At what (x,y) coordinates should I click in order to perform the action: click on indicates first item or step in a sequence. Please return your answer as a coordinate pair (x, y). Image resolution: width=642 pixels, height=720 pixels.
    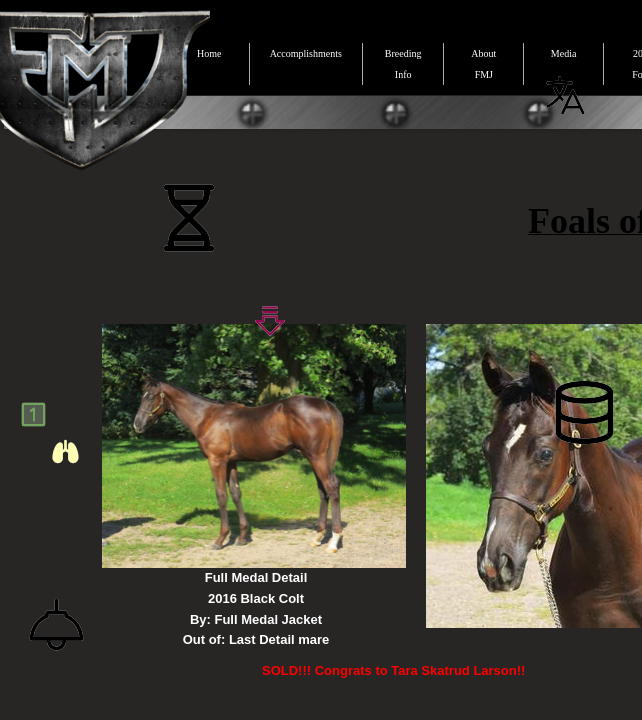
    Looking at the image, I should click on (33, 414).